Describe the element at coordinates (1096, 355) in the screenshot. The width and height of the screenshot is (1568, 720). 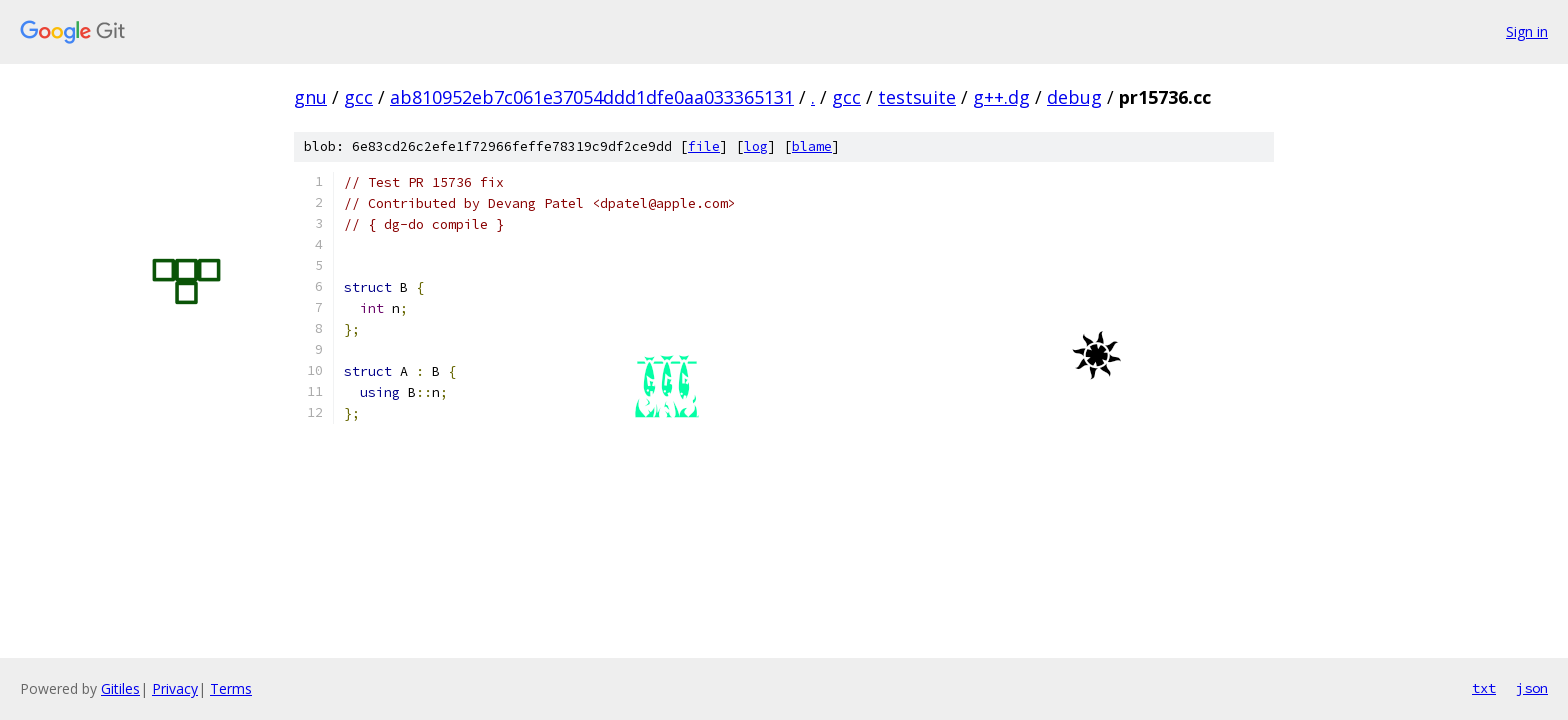
I see `toggle light mode or daytime theme` at that location.